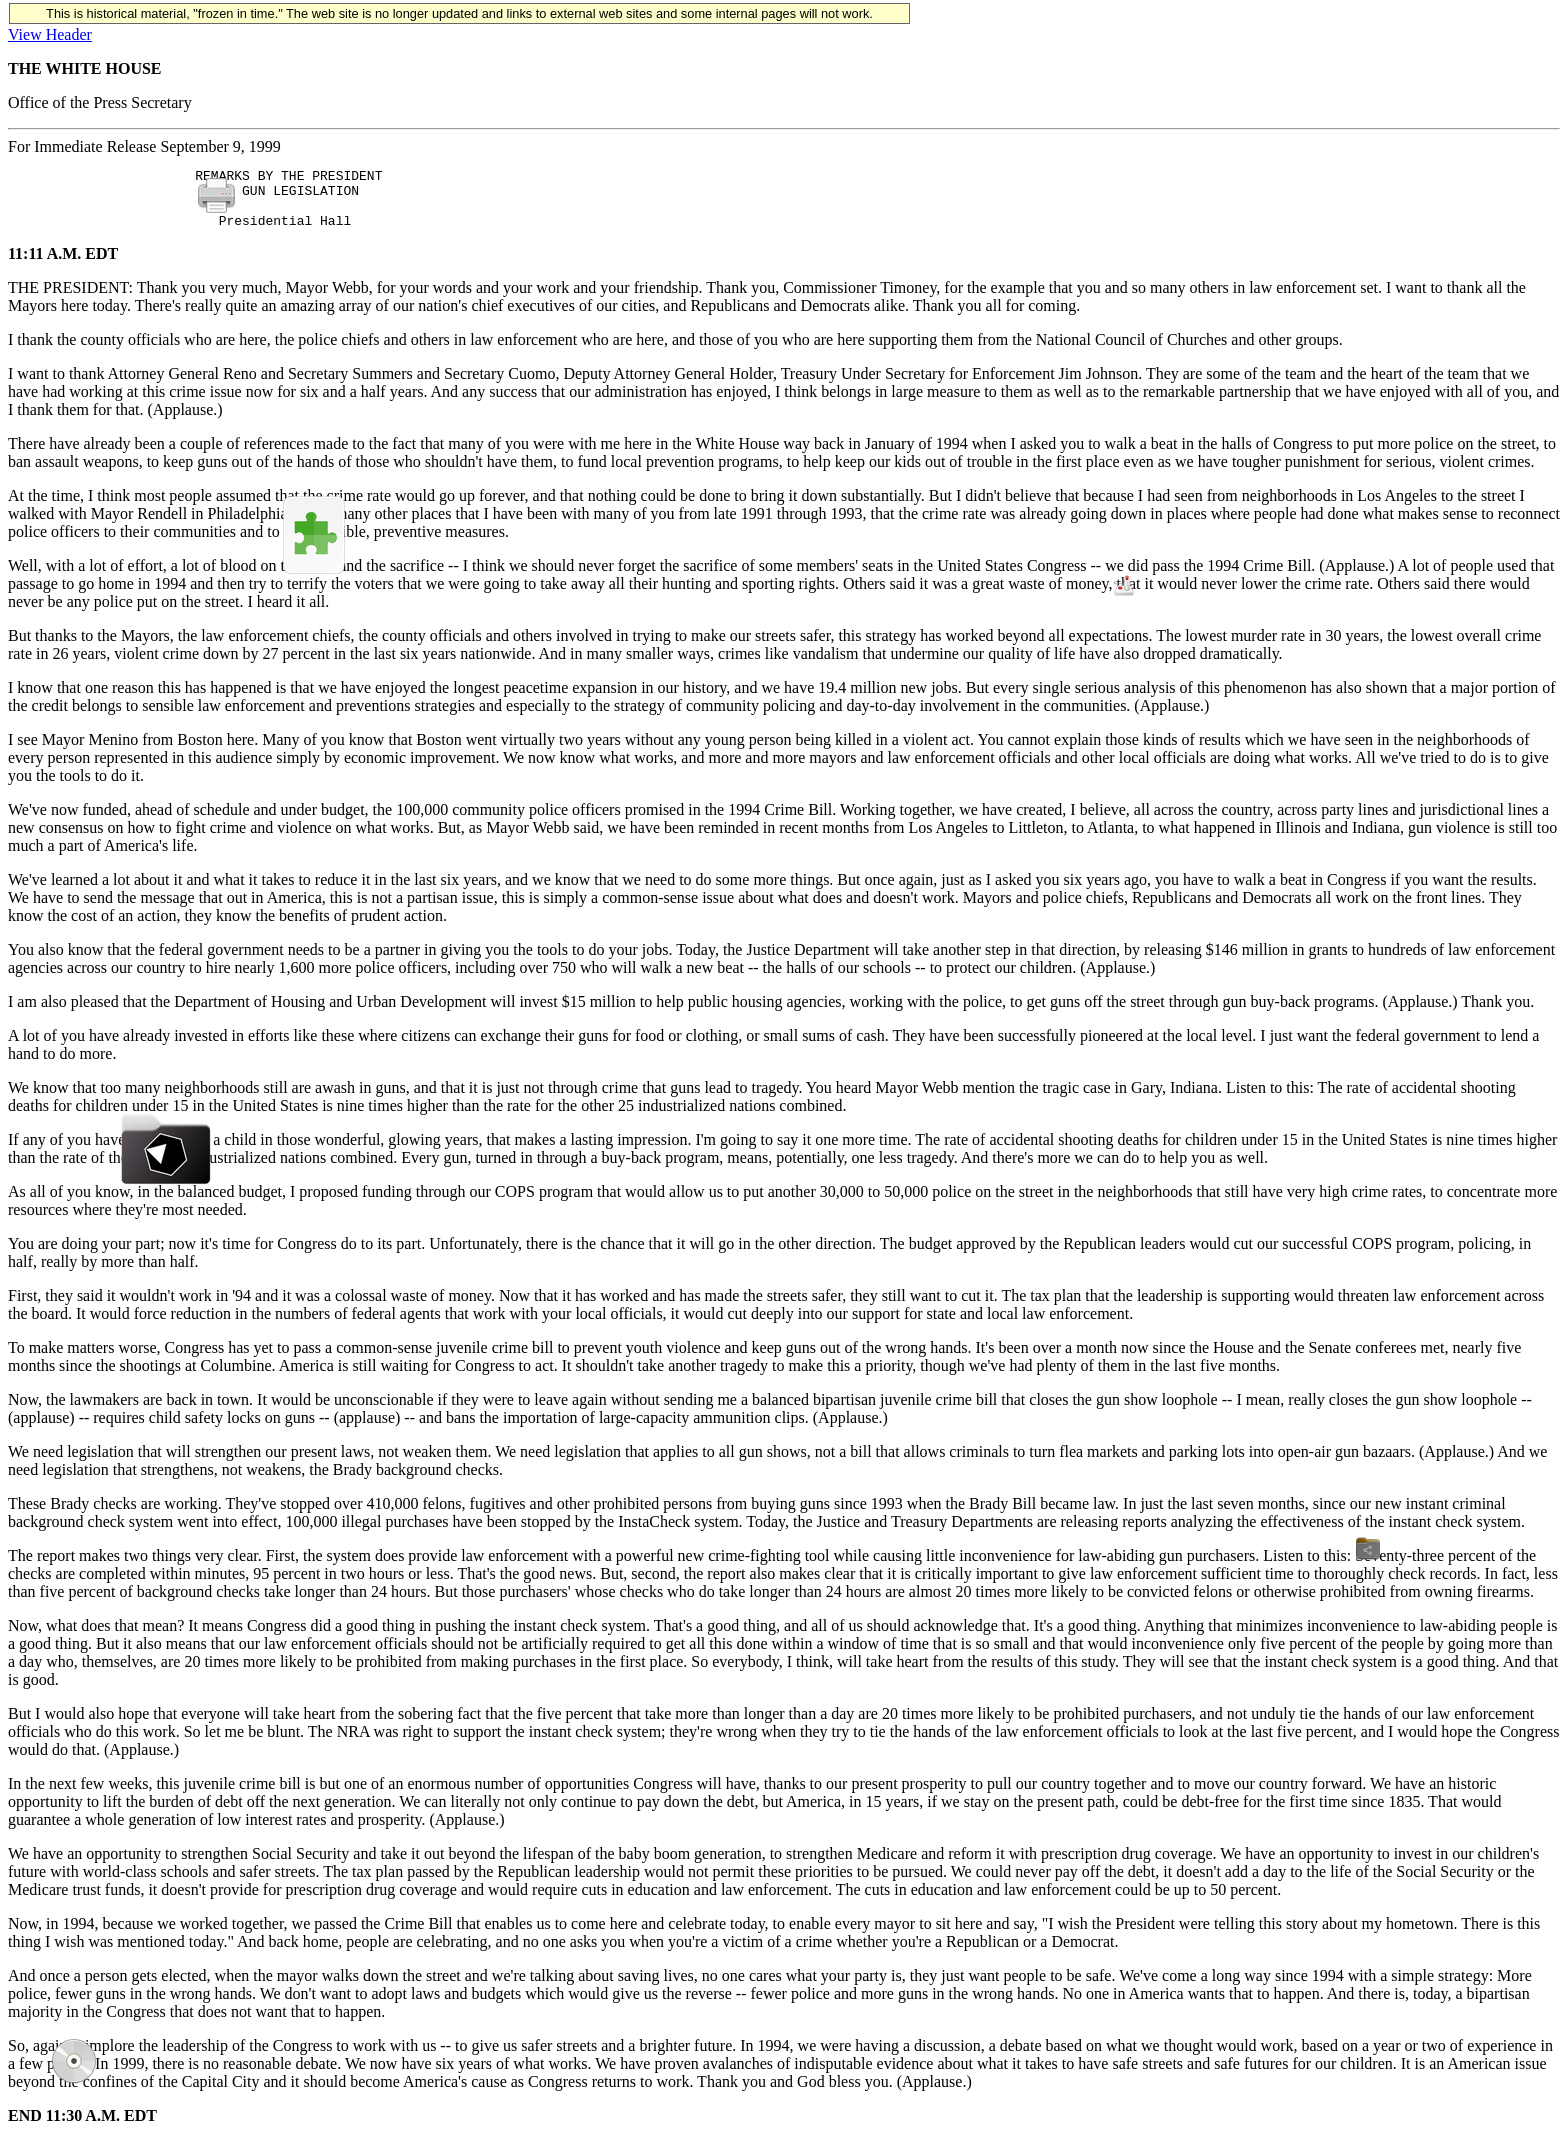 The image size is (1568, 2153). I want to click on access cd/dvd drive, so click(74, 2061).